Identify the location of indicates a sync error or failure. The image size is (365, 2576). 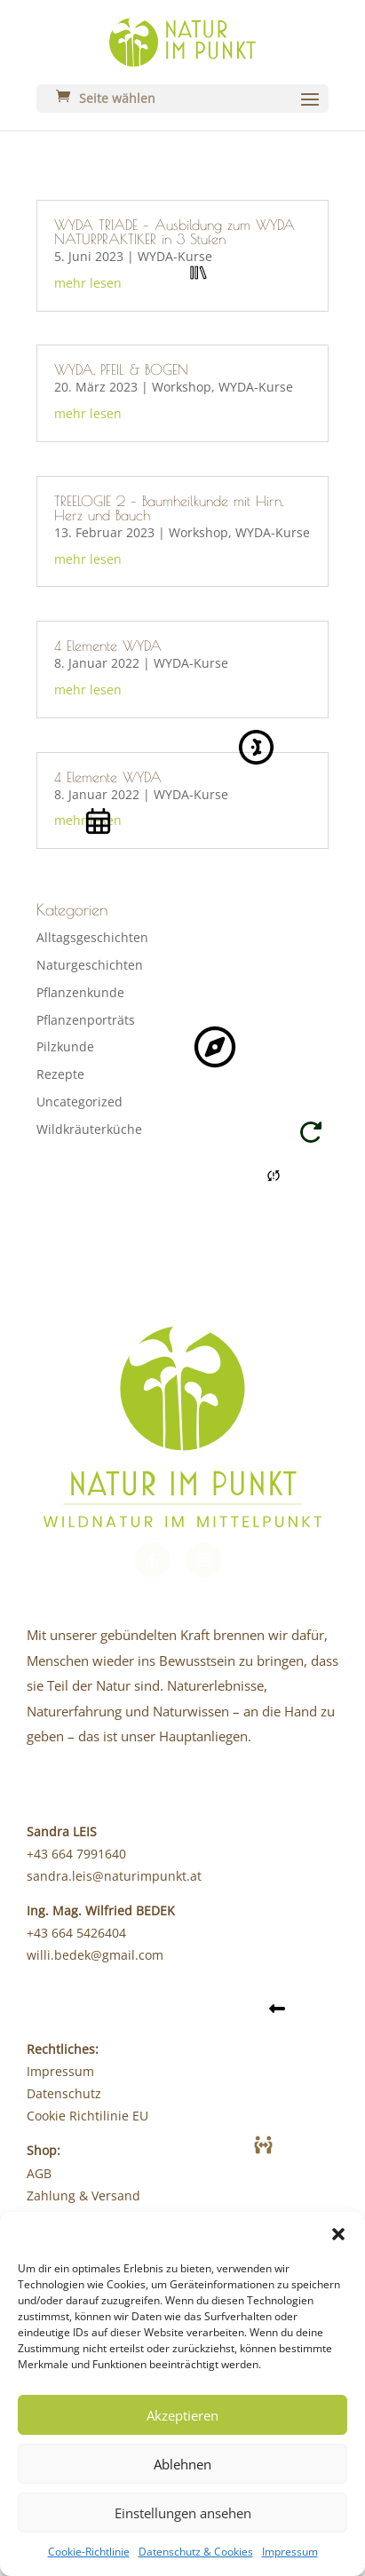
(274, 1176).